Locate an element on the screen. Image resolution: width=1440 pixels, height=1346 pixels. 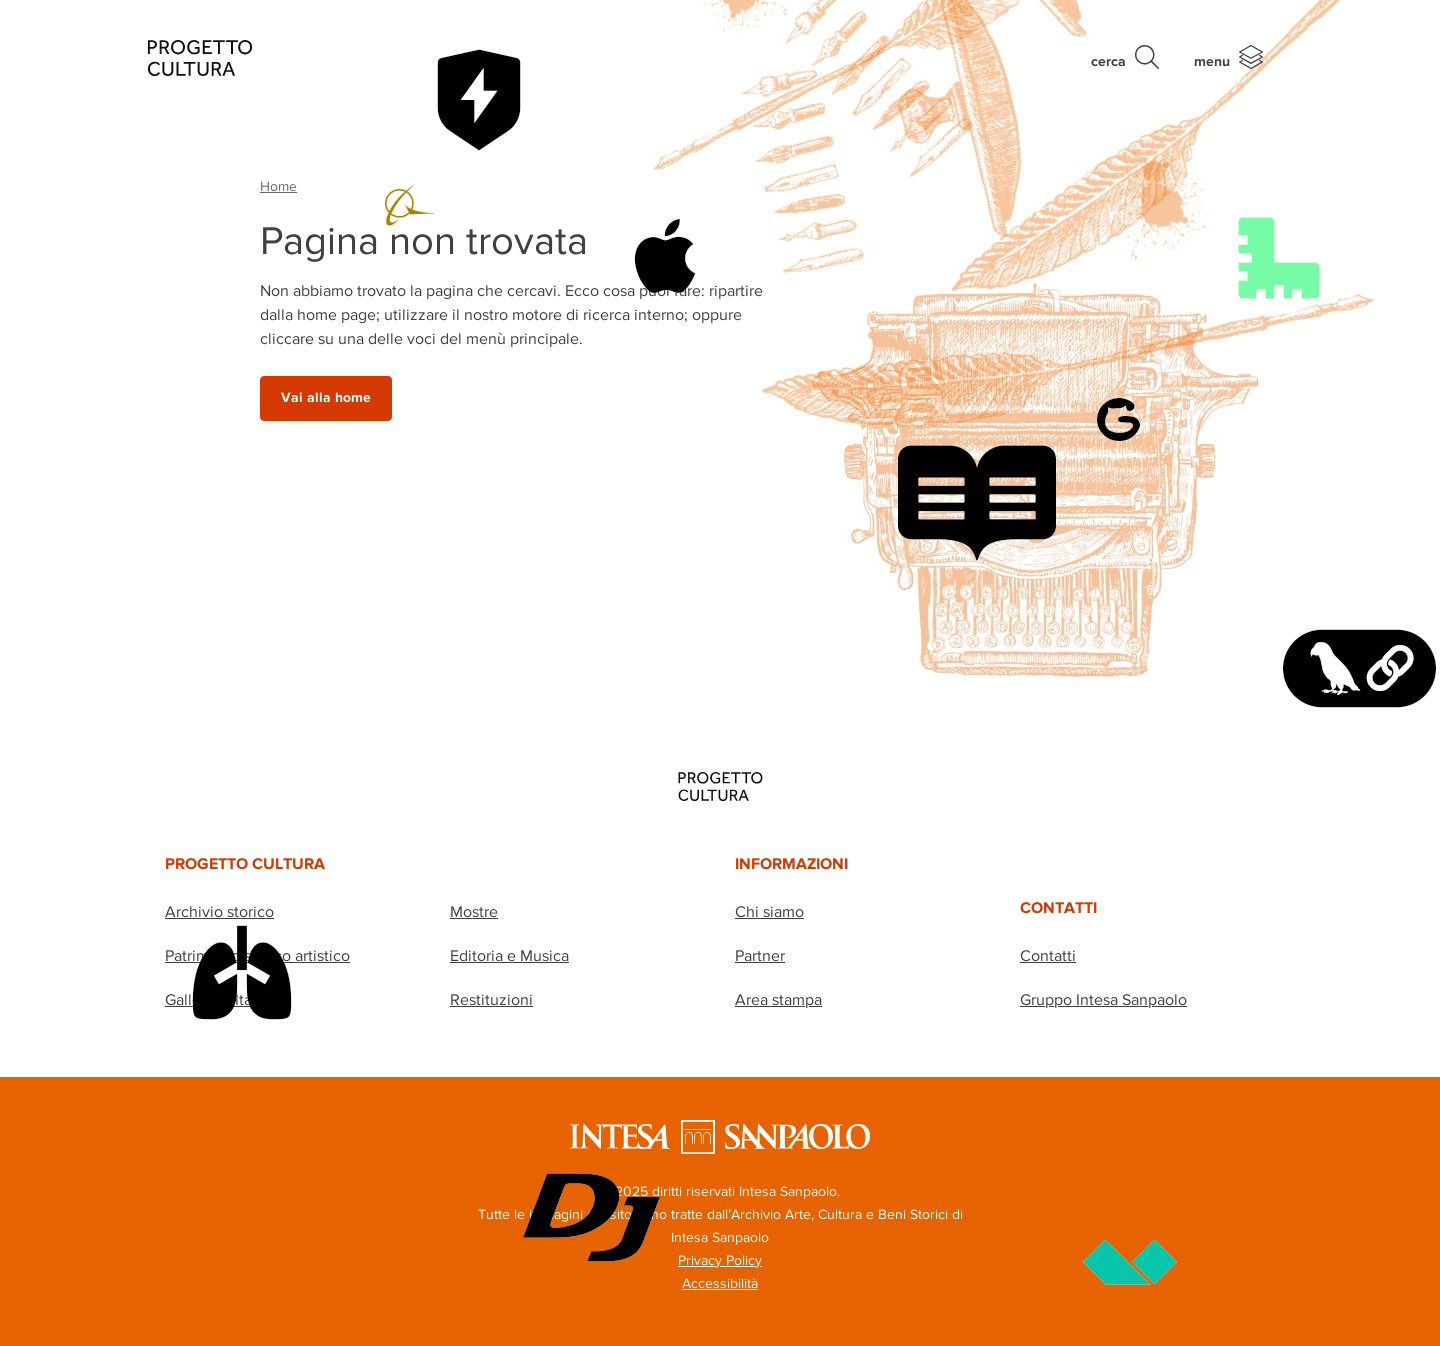
indicates active security protection or firewall enabled is located at coordinates (479, 100).